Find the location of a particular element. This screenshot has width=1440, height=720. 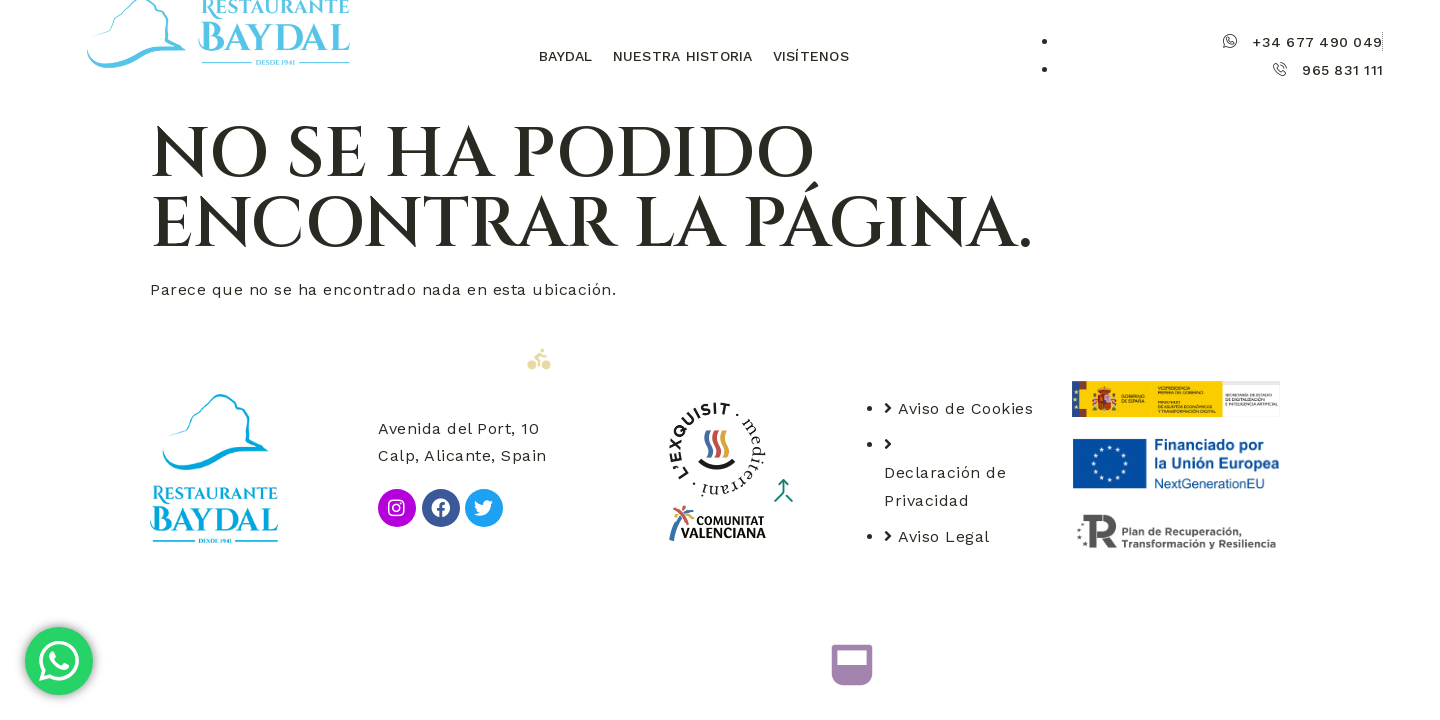

merge branches or items together is located at coordinates (783, 490).